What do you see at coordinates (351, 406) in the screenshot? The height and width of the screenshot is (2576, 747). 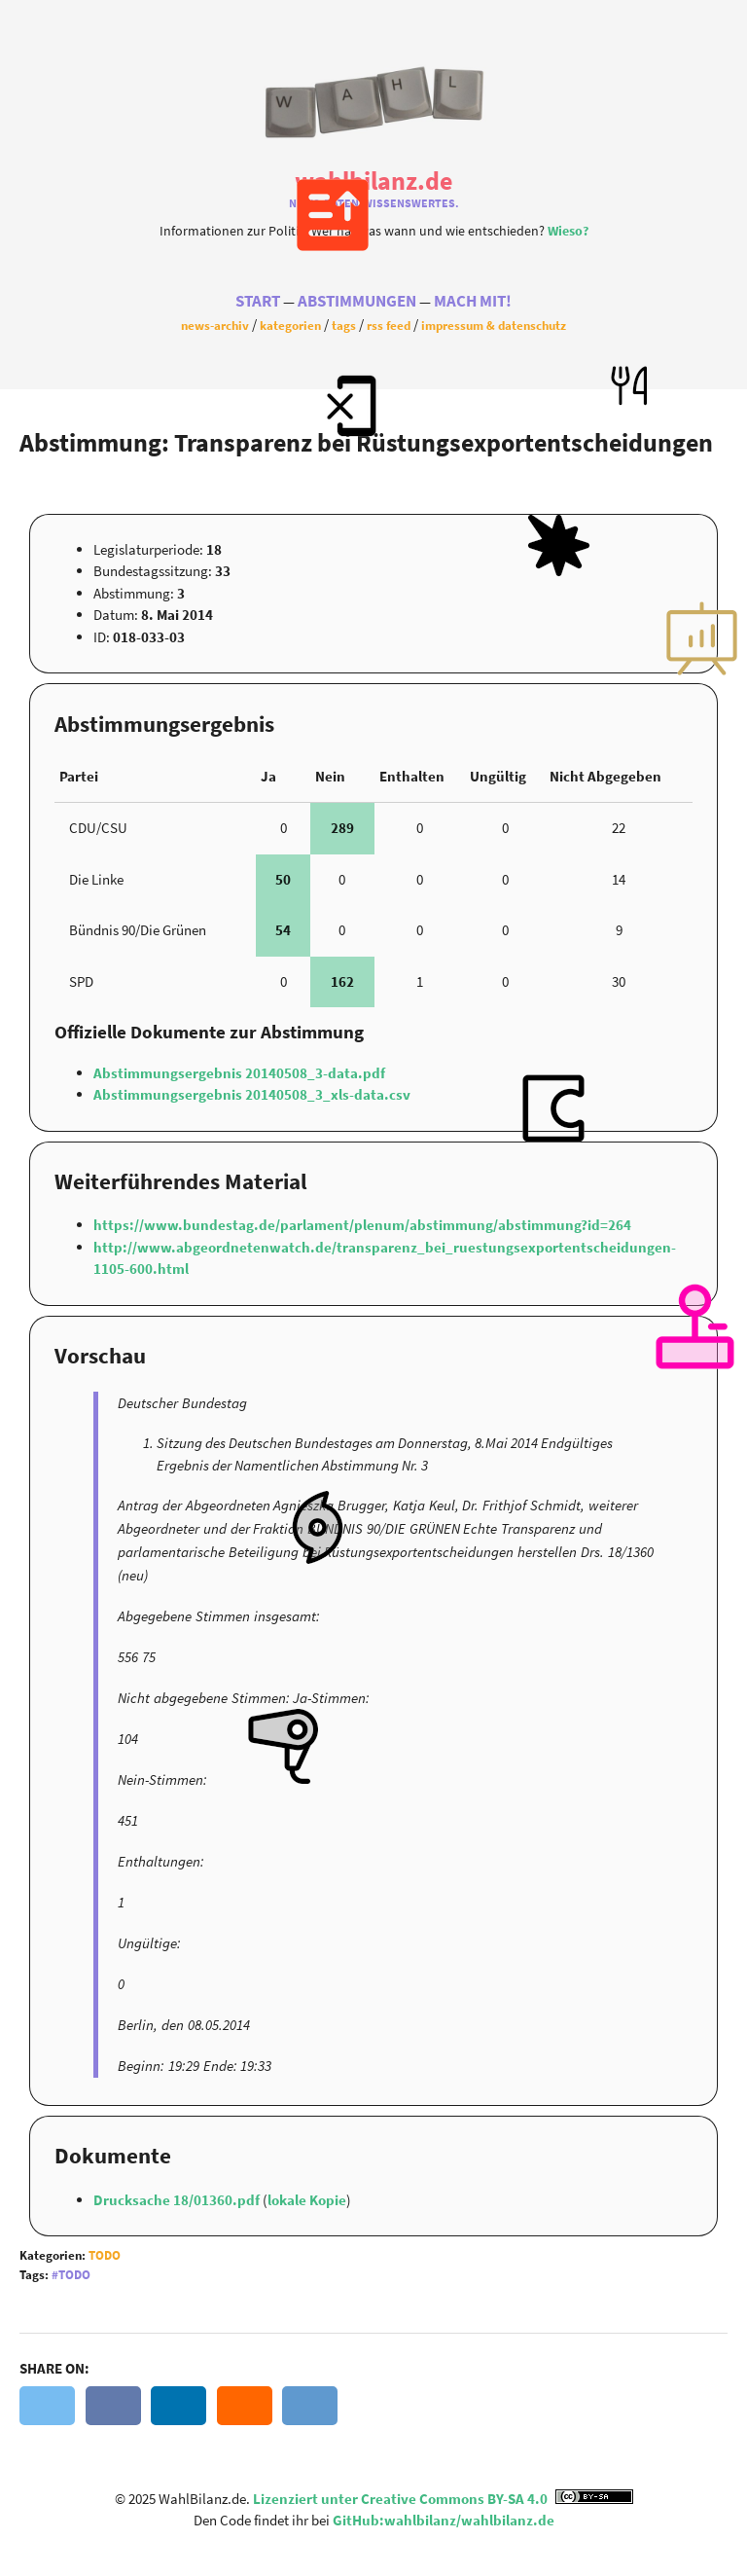 I see `disconnect or unlink a mobile device` at bounding box center [351, 406].